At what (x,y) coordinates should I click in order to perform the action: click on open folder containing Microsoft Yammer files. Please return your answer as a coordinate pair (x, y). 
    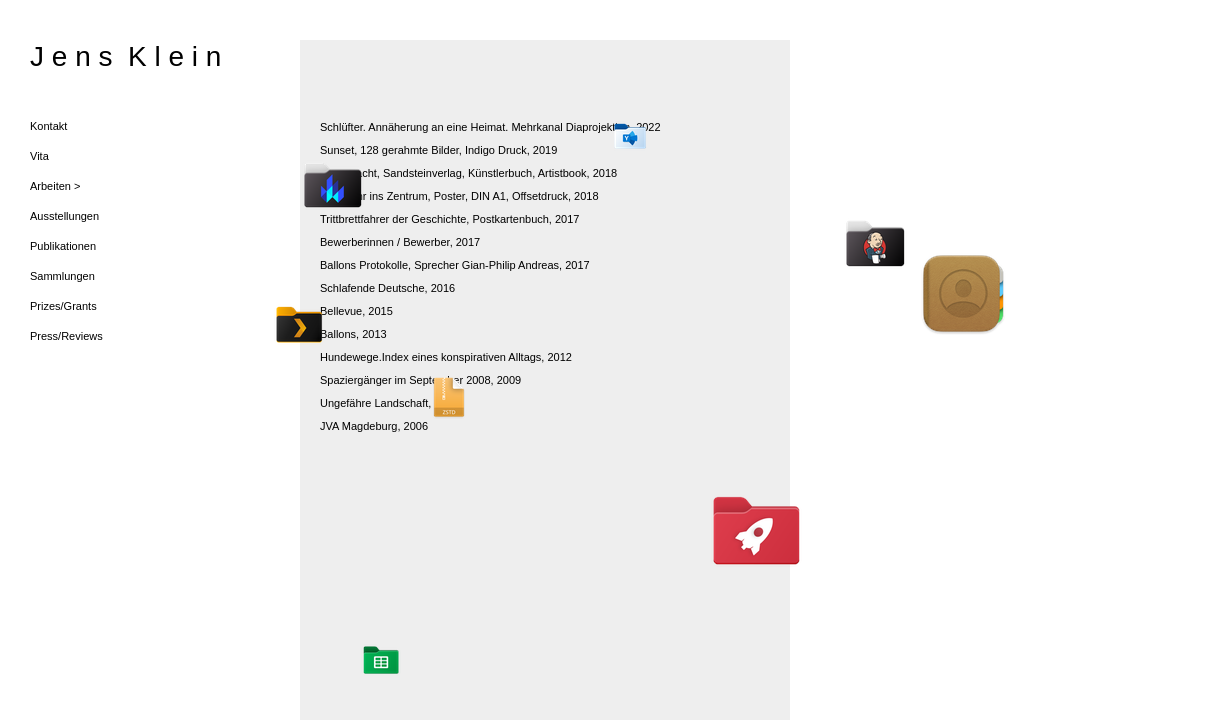
    Looking at the image, I should click on (630, 137).